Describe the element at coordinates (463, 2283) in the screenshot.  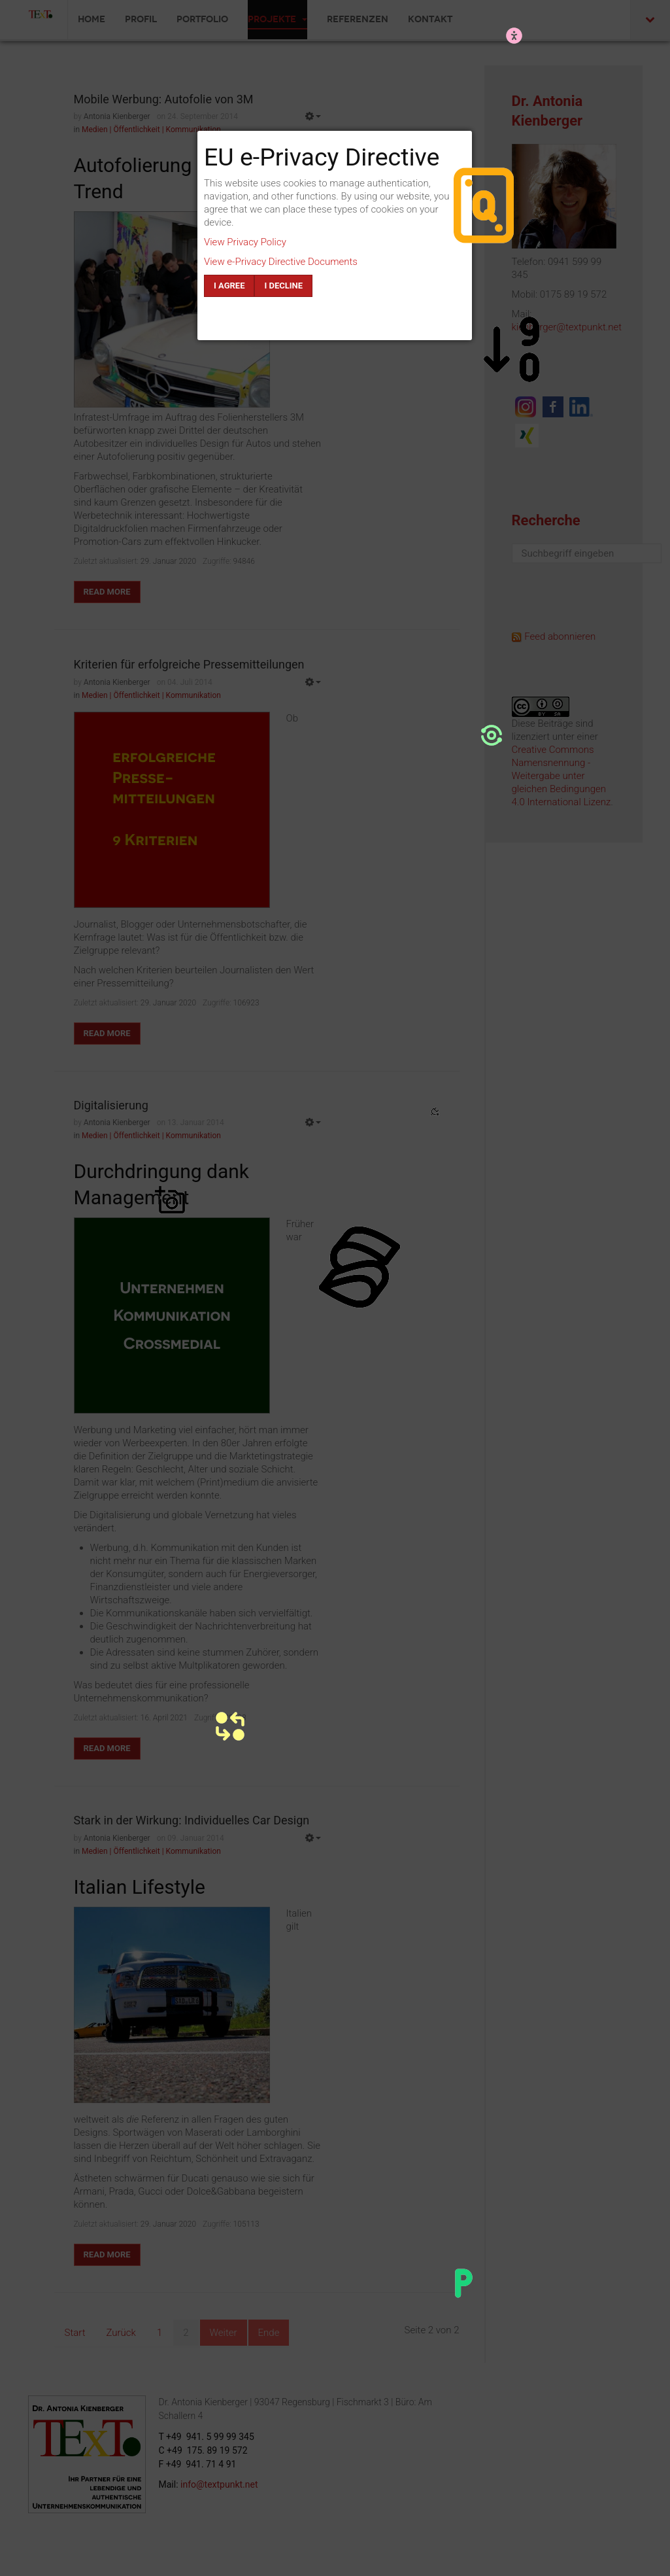
I see `indicates parking availability or location` at that location.